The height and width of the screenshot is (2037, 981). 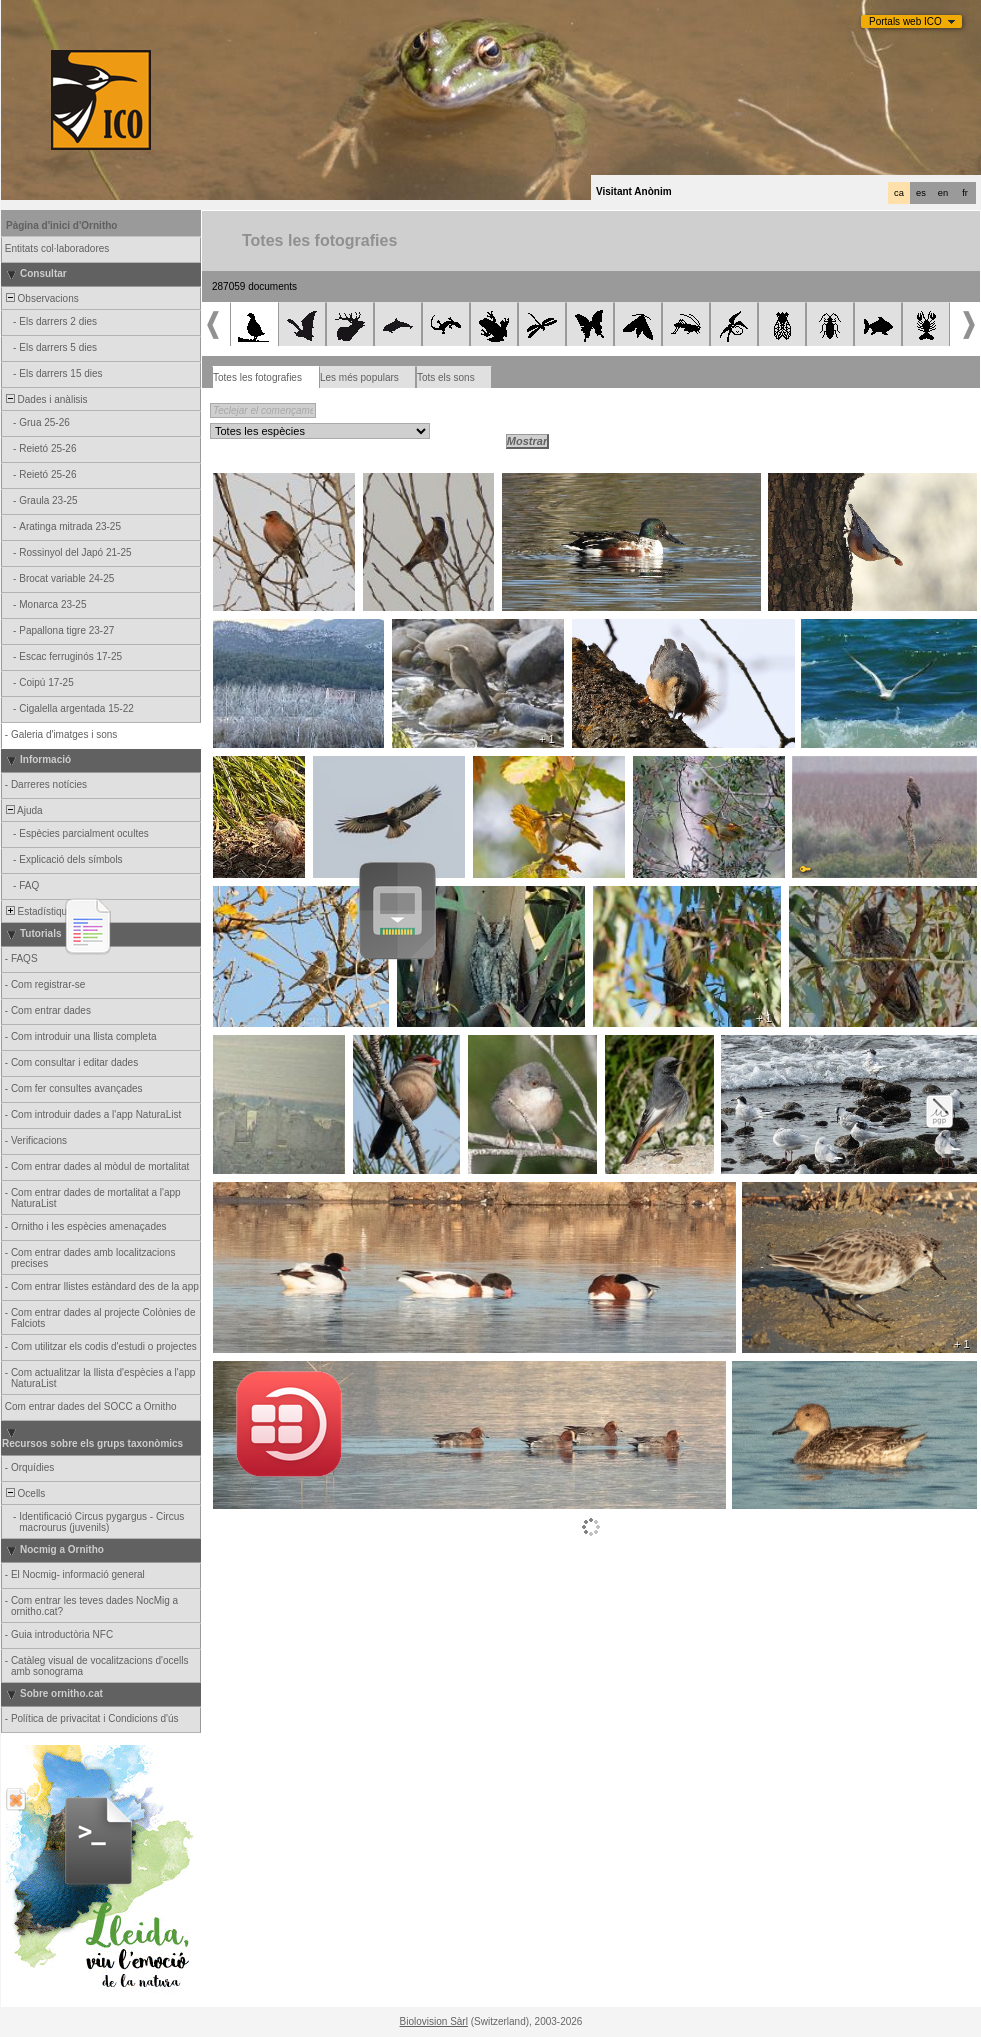 What do you see at coordinates (98, 1842) in the screenshot?
I see `a shell script or command line executable file` at bounding box center [98, 1842].